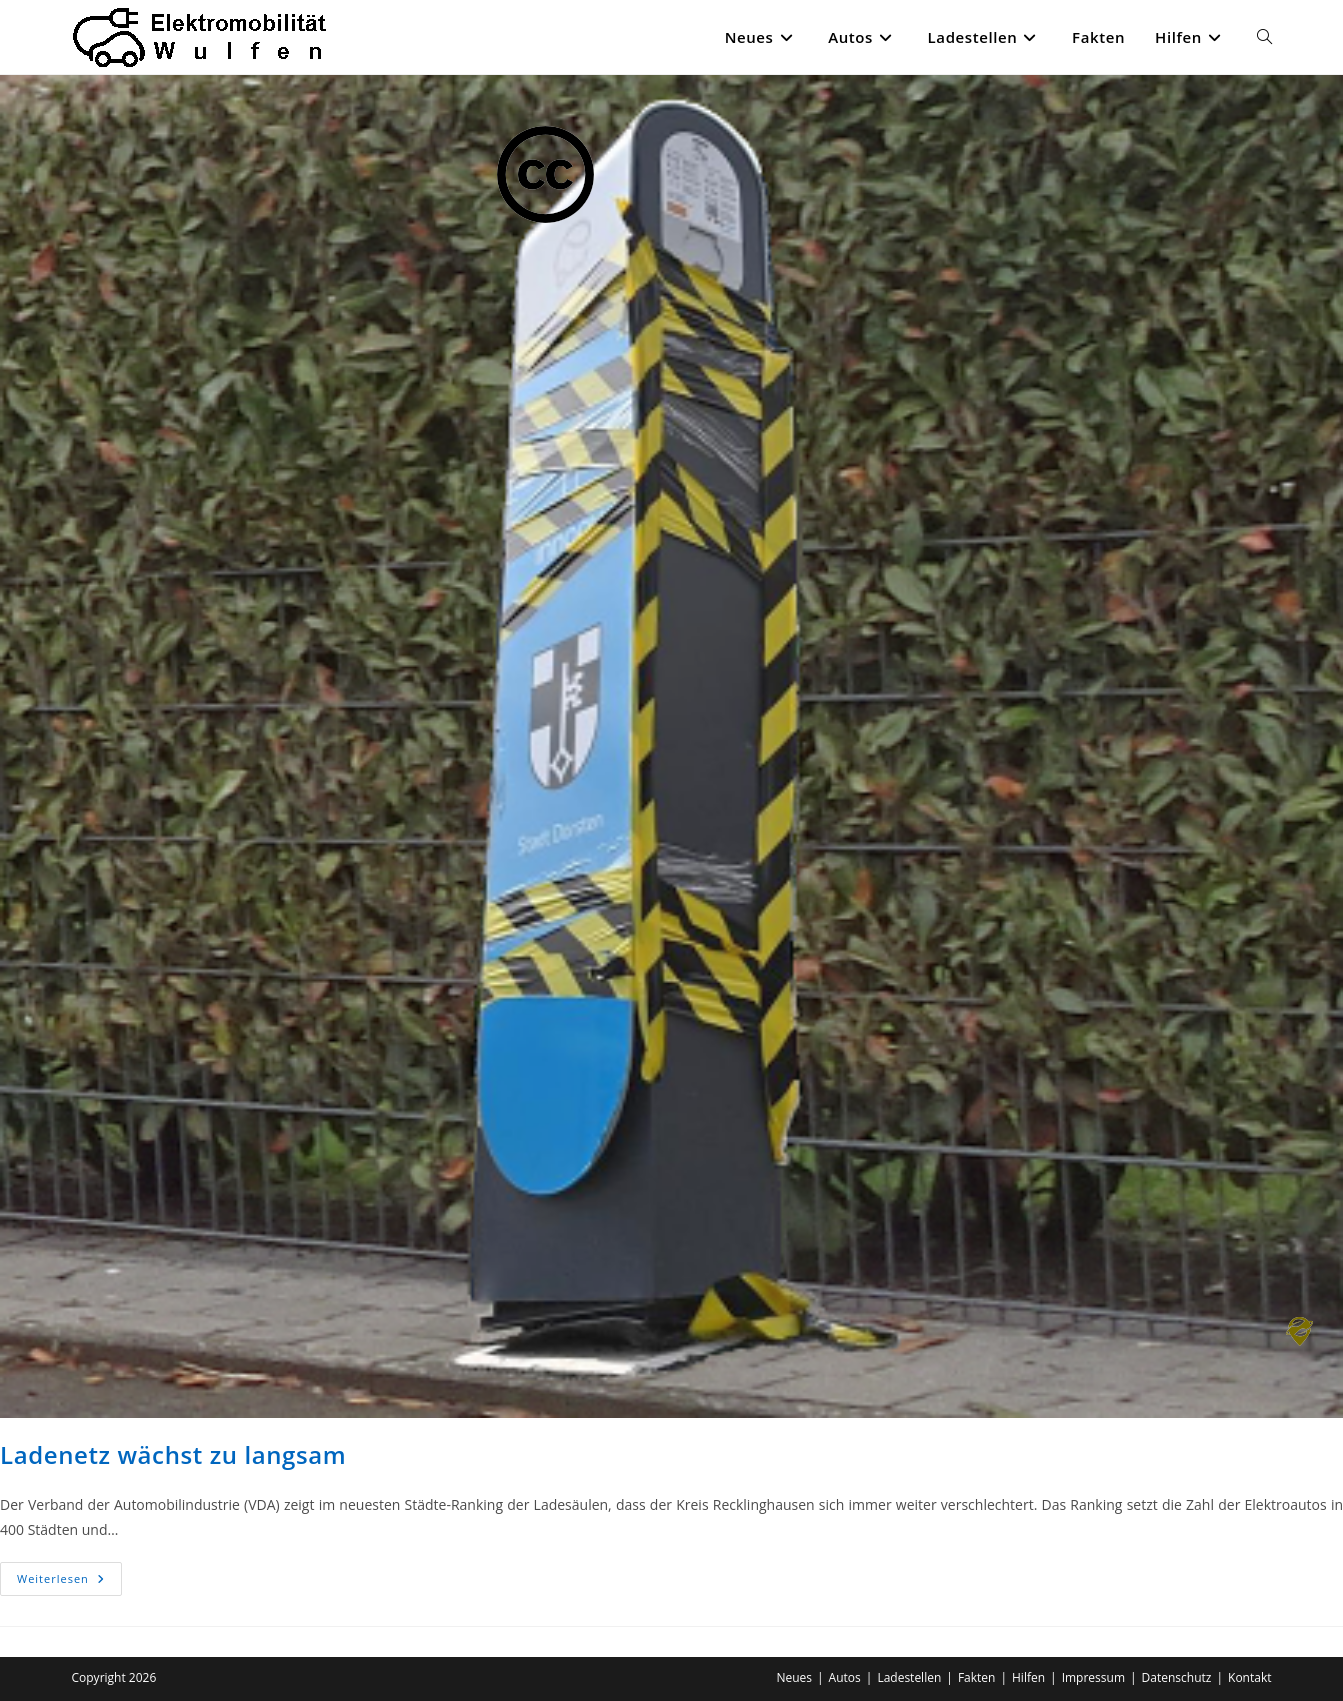  I want to click on open organic maps app, so click(1299, 1331).